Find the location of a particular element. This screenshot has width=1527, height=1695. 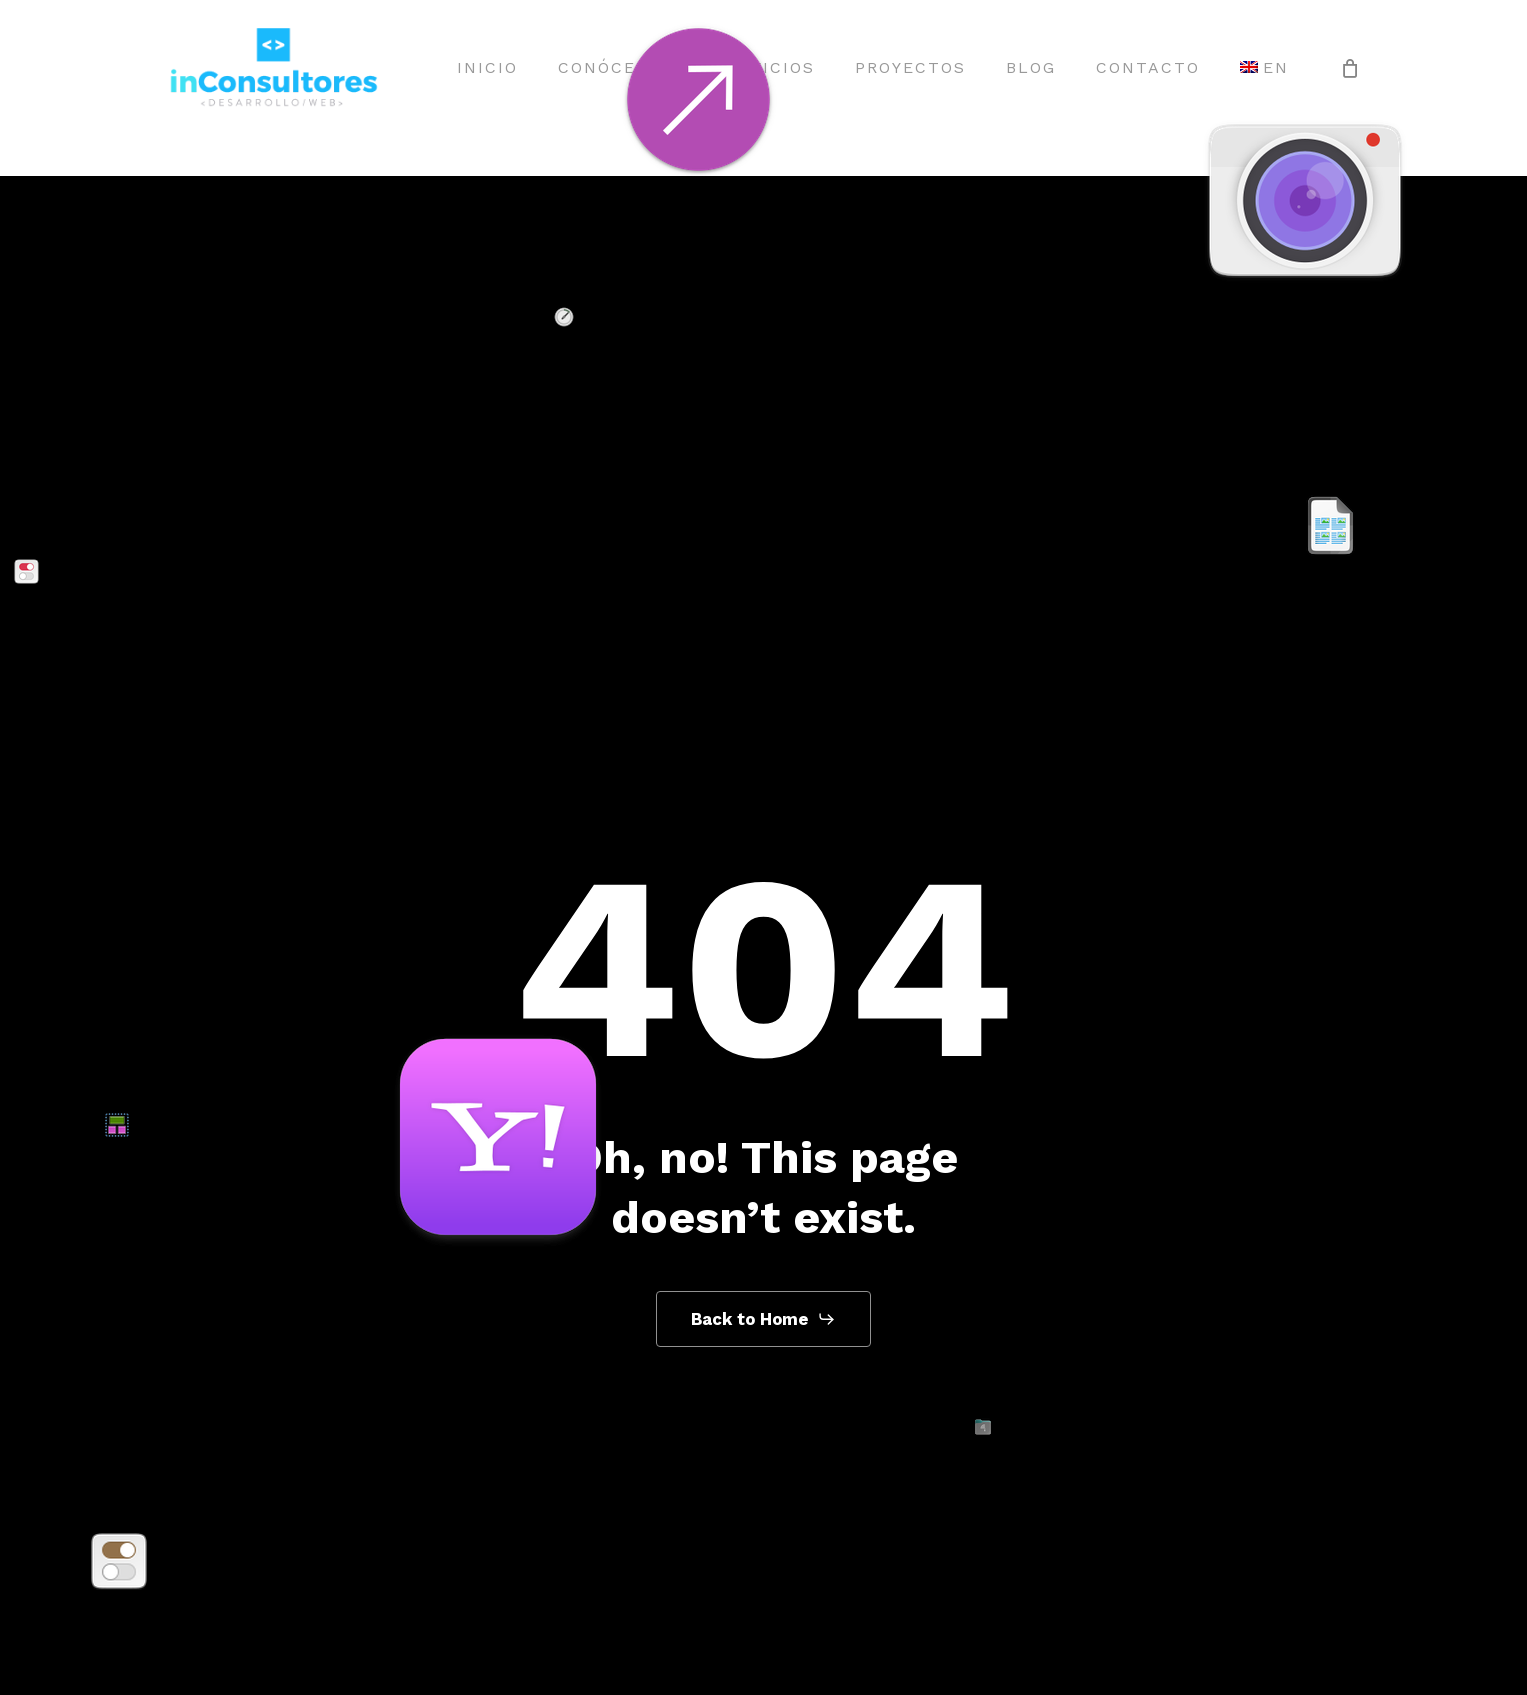

open an opendocument master document file is located at coordinates (1330, 525).